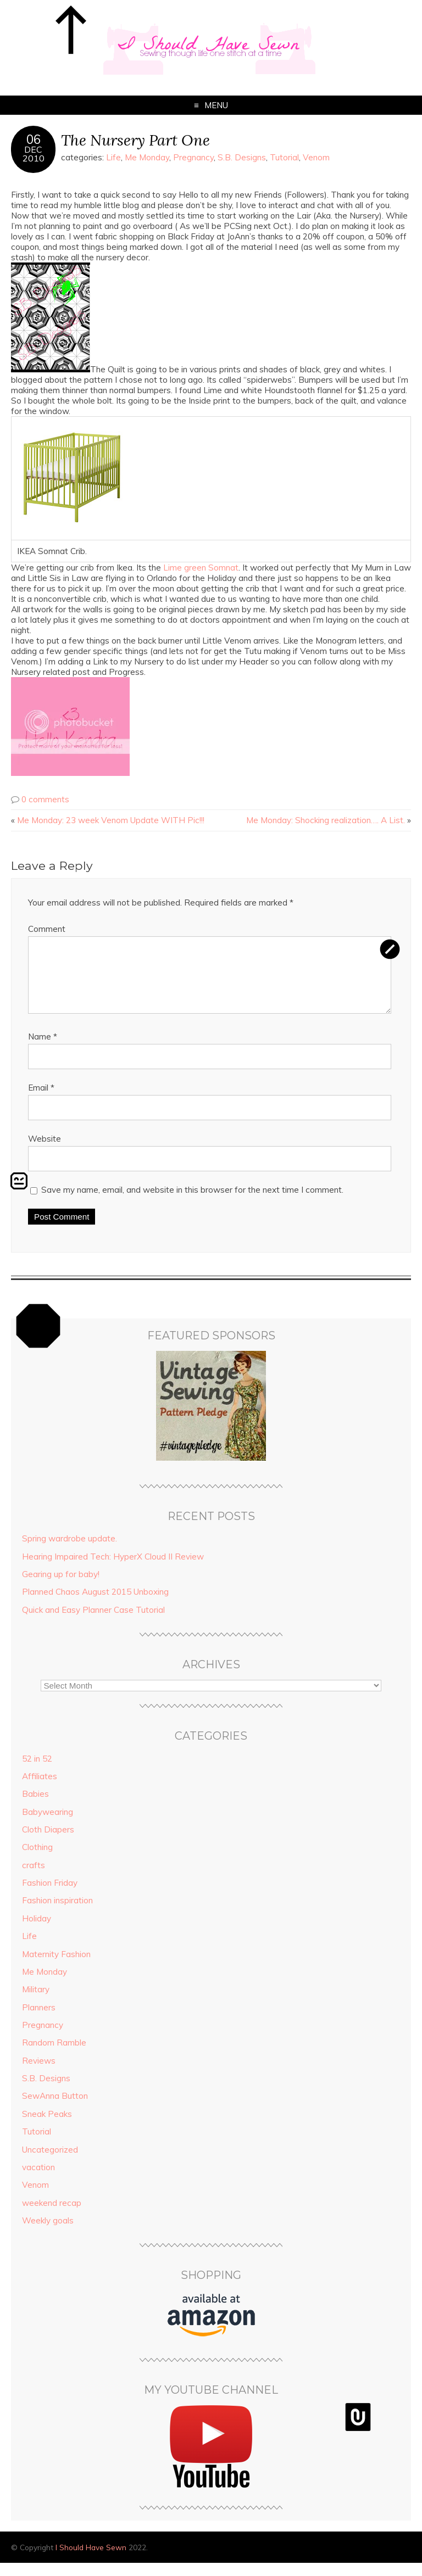  What do you see at coordinates (390, 949) in the screenshot?
I see `indicates a blocked or prohibited action` at bounding box center [390, 949].